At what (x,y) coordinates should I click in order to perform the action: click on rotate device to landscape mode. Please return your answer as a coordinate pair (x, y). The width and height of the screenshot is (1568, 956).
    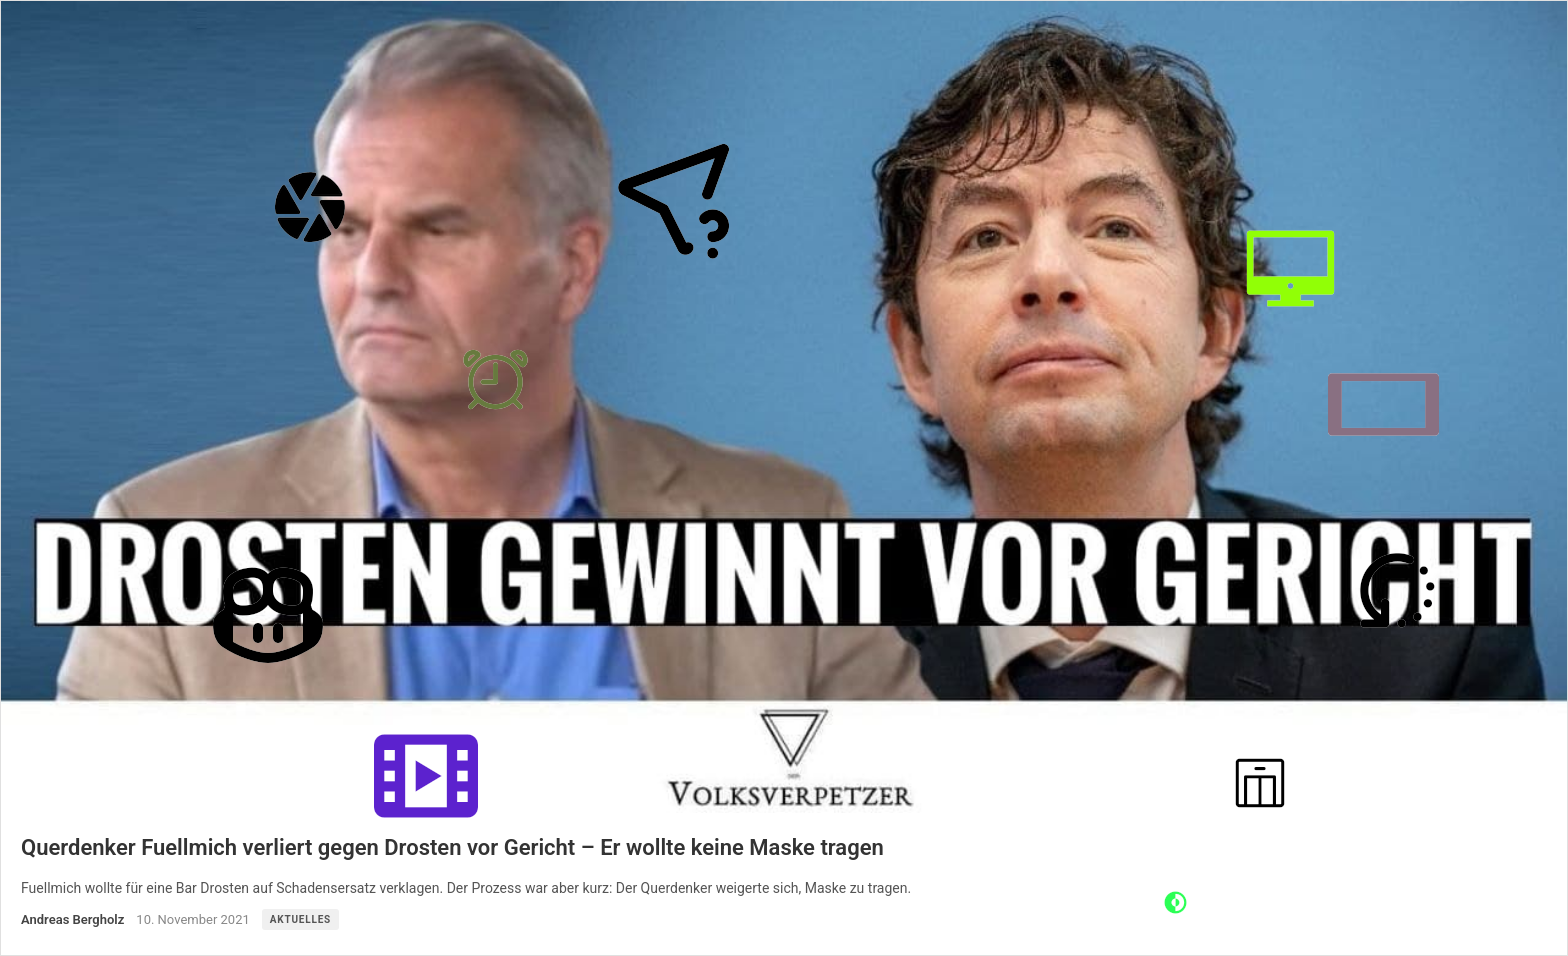
    Looking at the image, I should click on (1383, 404).